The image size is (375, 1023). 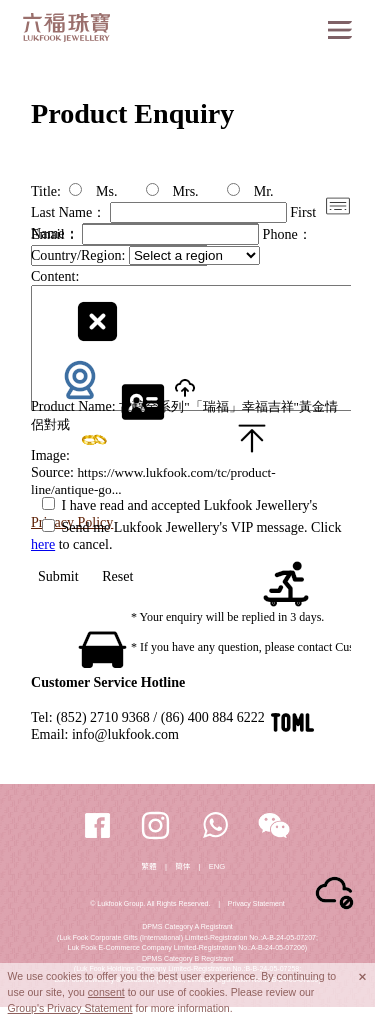 I want to click on upload file to cloud storage, so click(x=185, y=388).